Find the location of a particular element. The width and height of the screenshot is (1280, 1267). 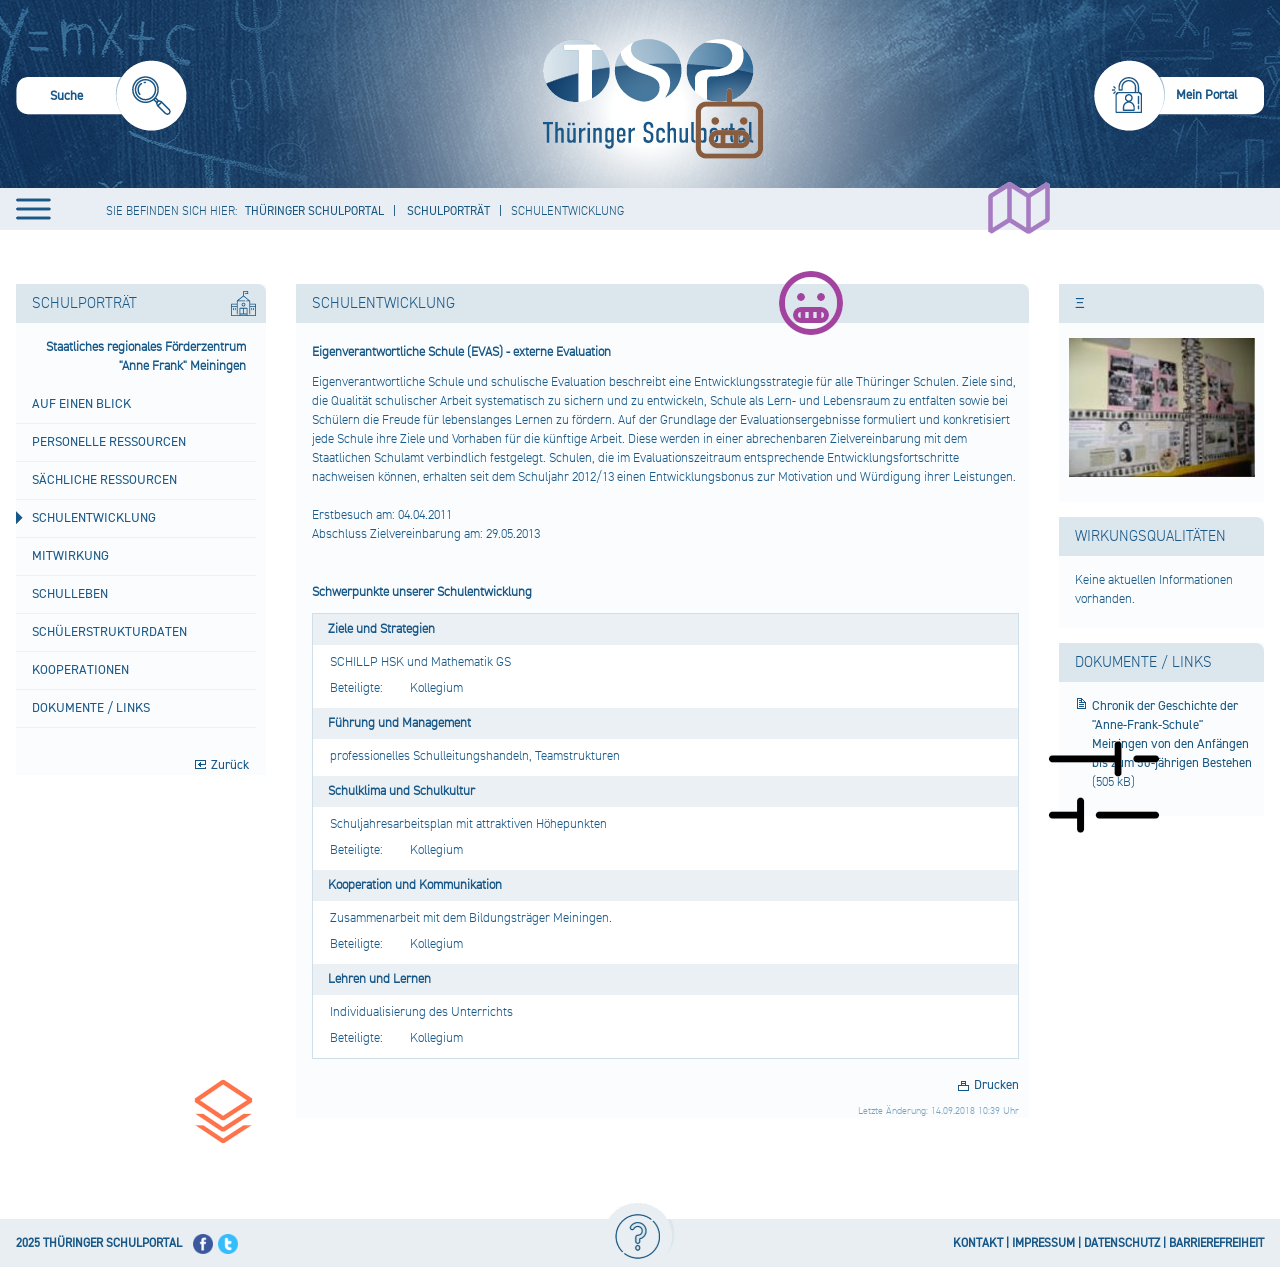

view map or location is located at coordinates (1019, 208).